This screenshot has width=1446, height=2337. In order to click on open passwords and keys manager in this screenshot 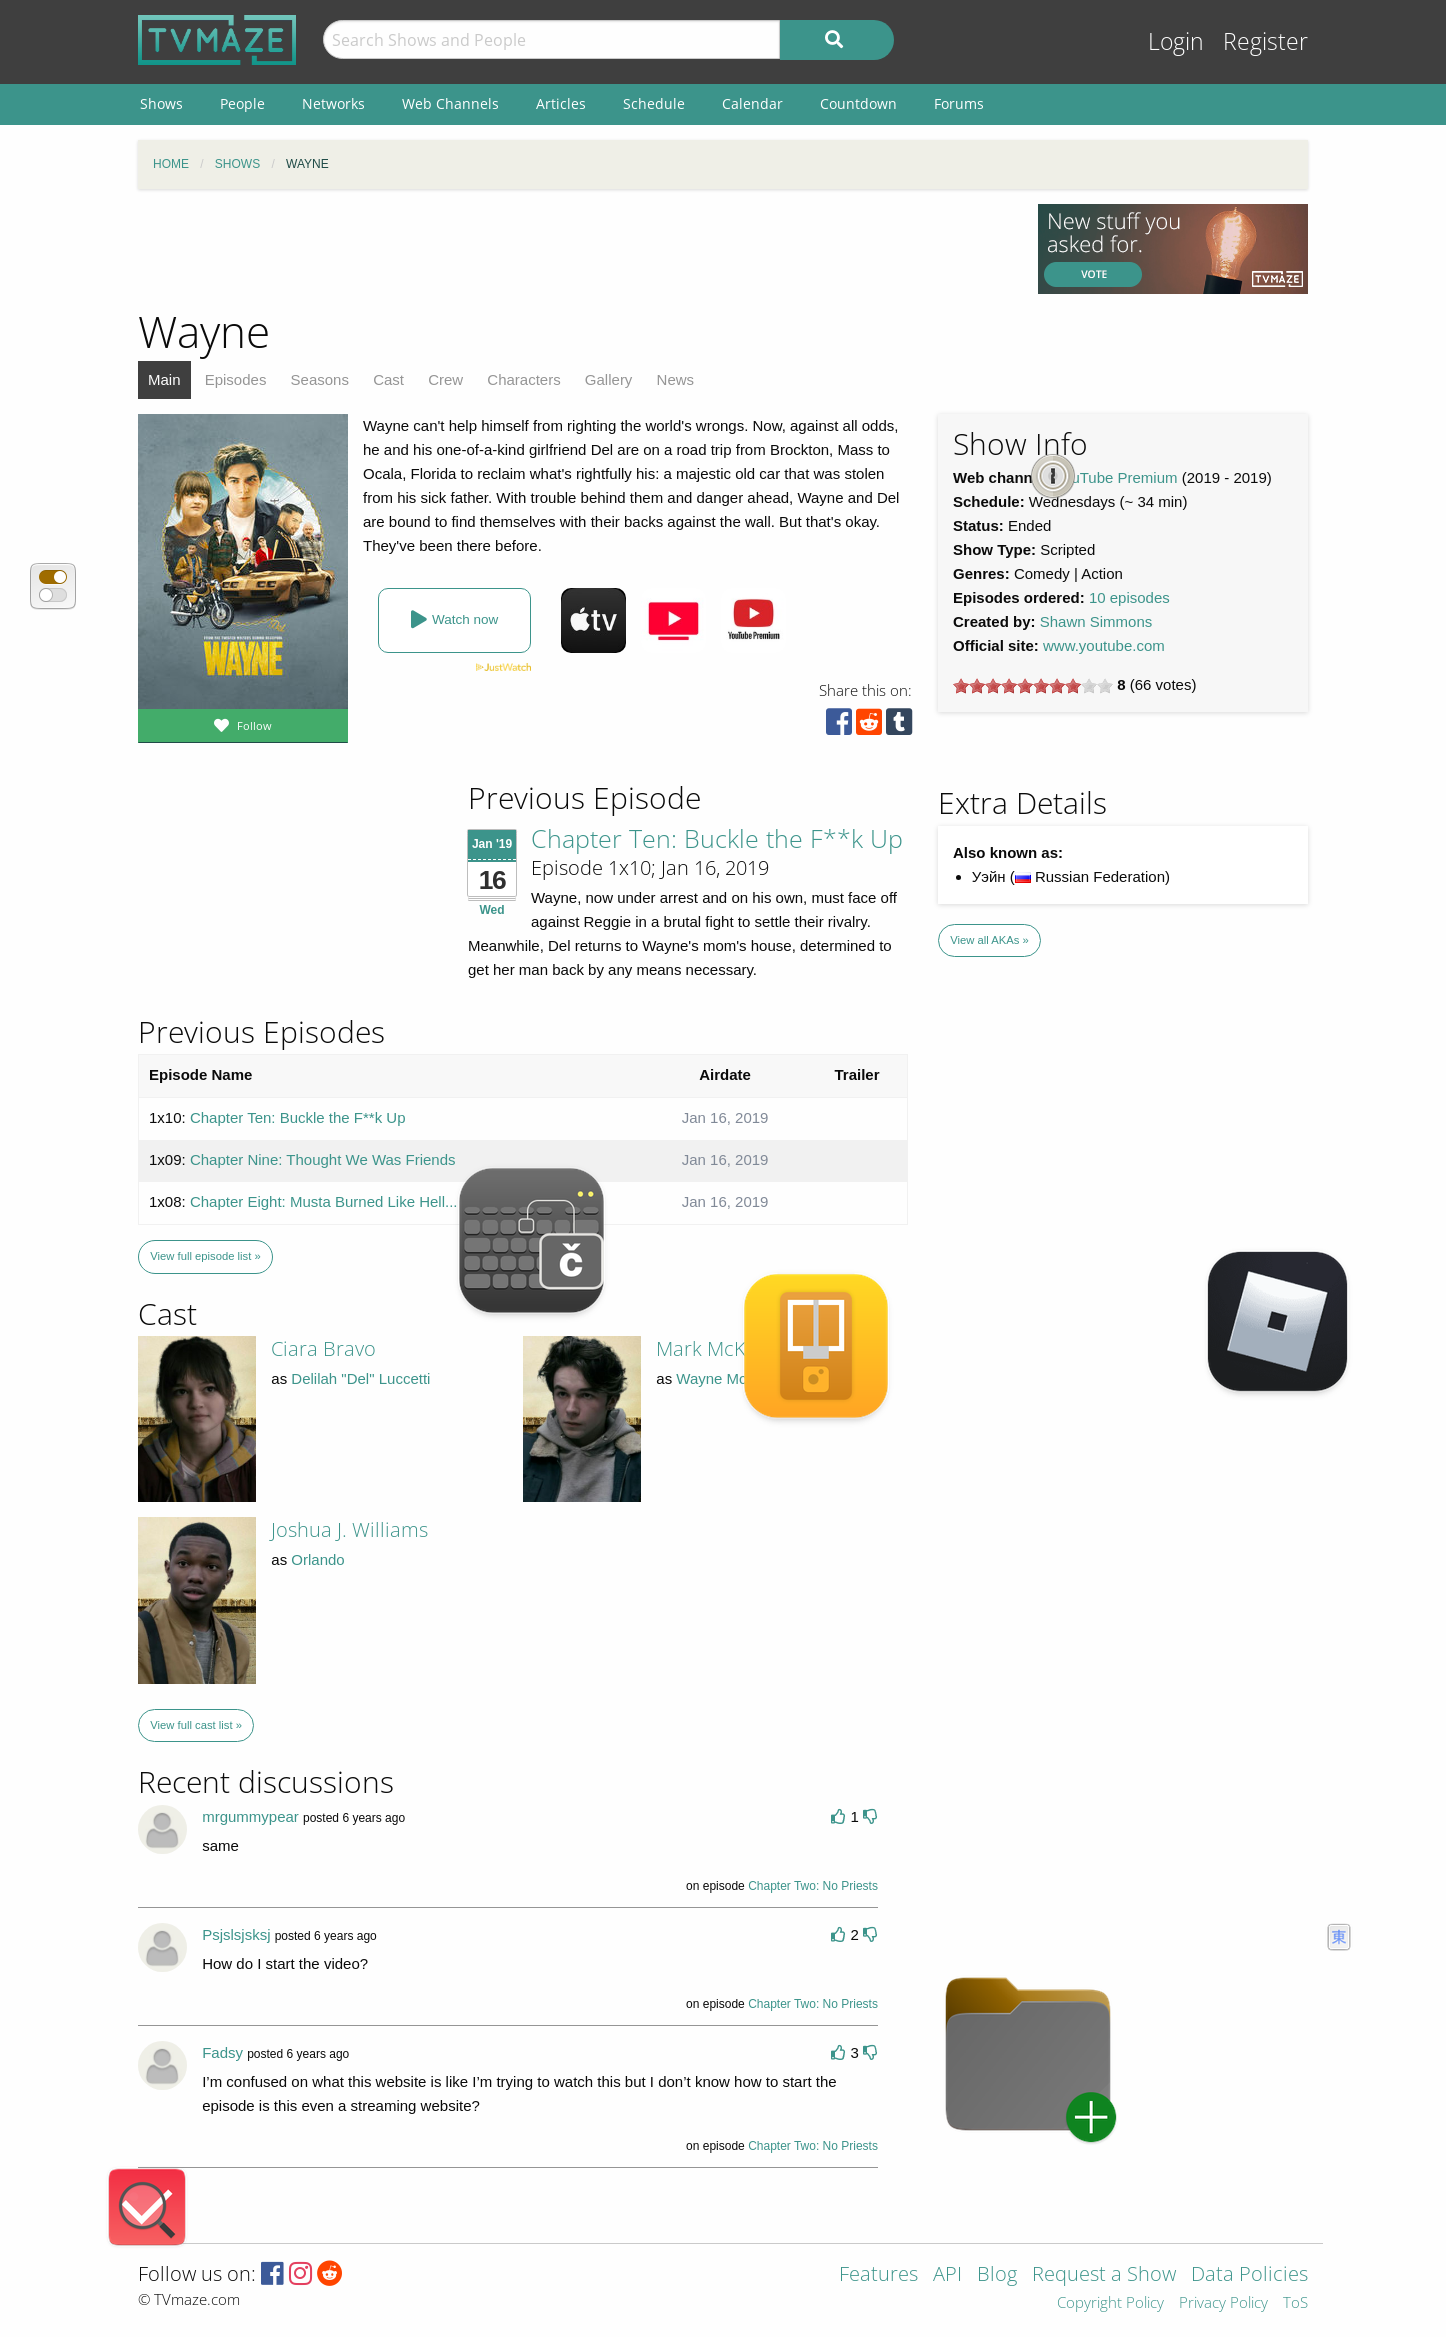, I will do `click(1053, 476)`.